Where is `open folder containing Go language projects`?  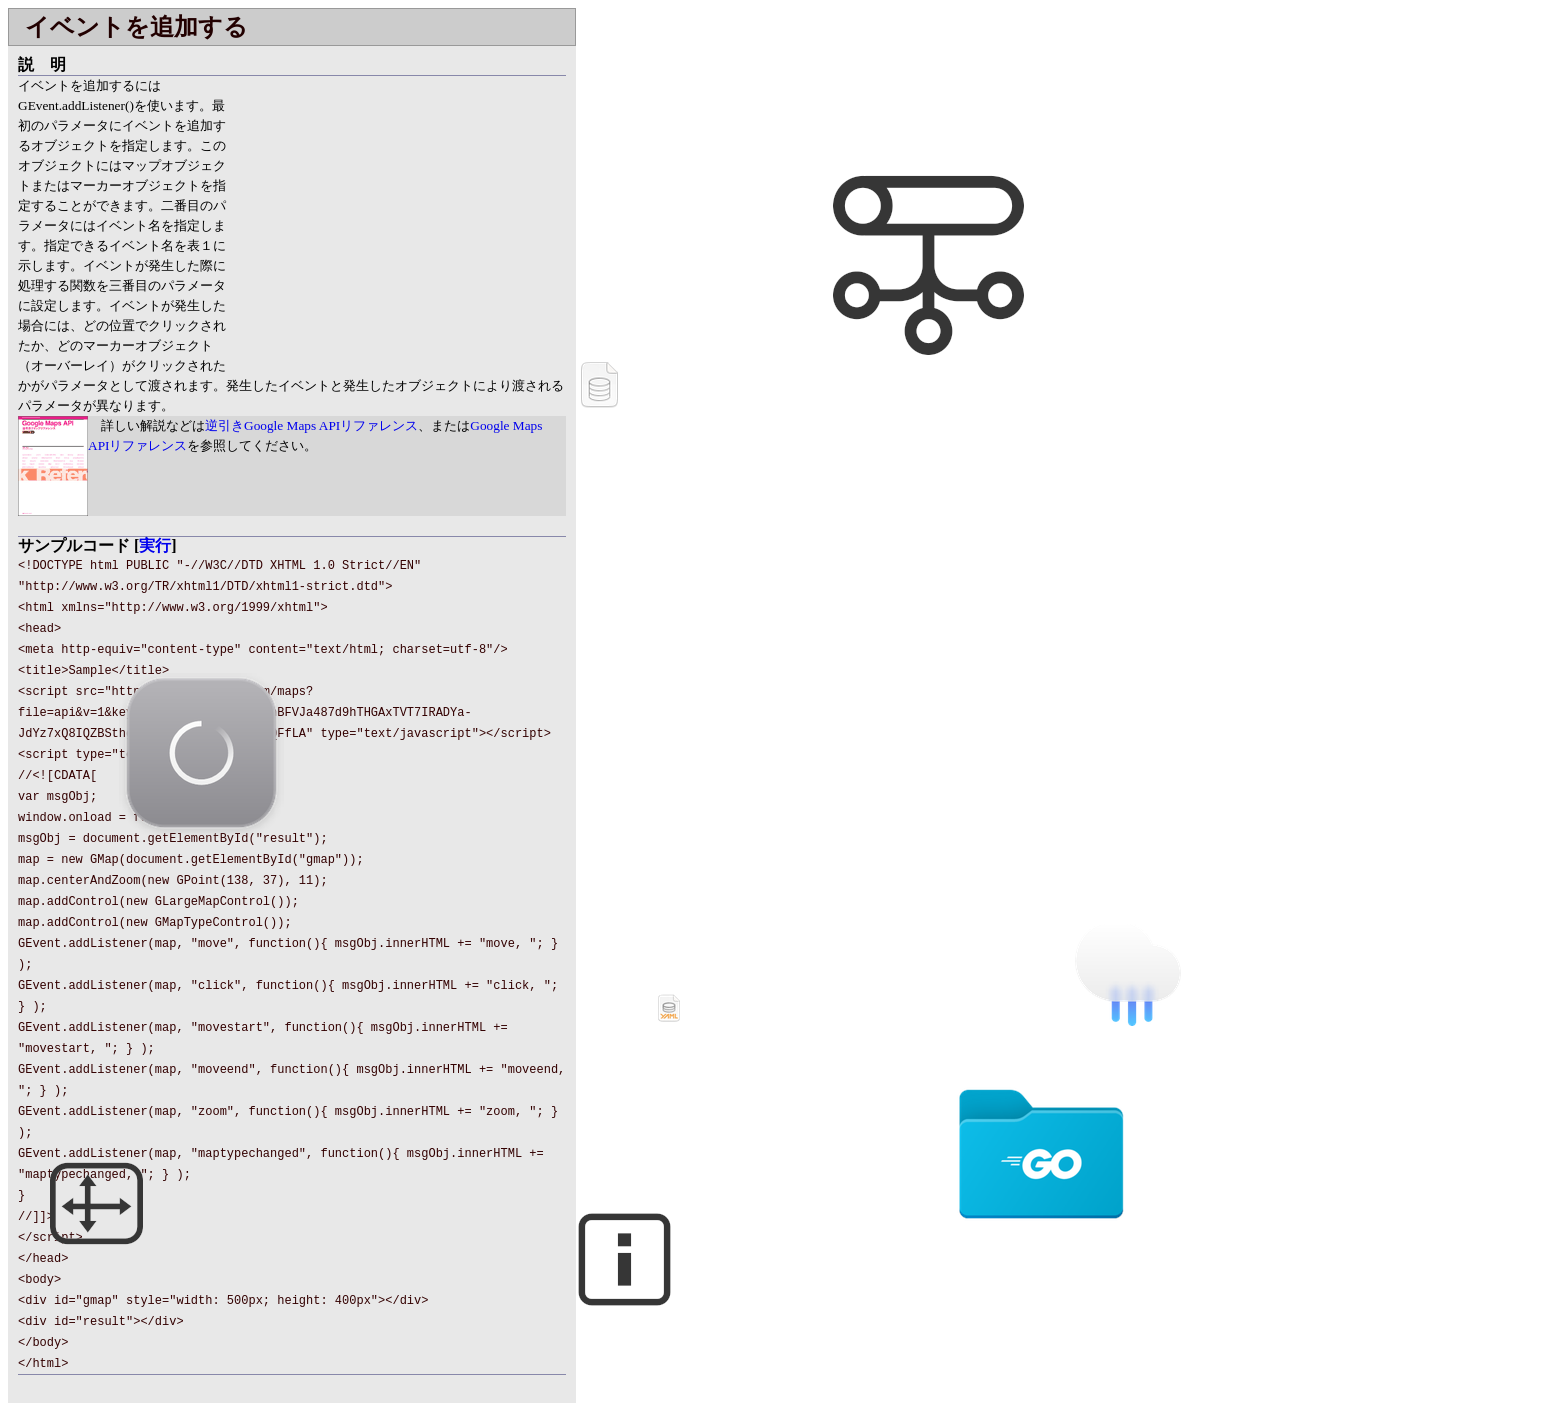
open folder containing Go language projects is located at coordinates (1040, 1158).